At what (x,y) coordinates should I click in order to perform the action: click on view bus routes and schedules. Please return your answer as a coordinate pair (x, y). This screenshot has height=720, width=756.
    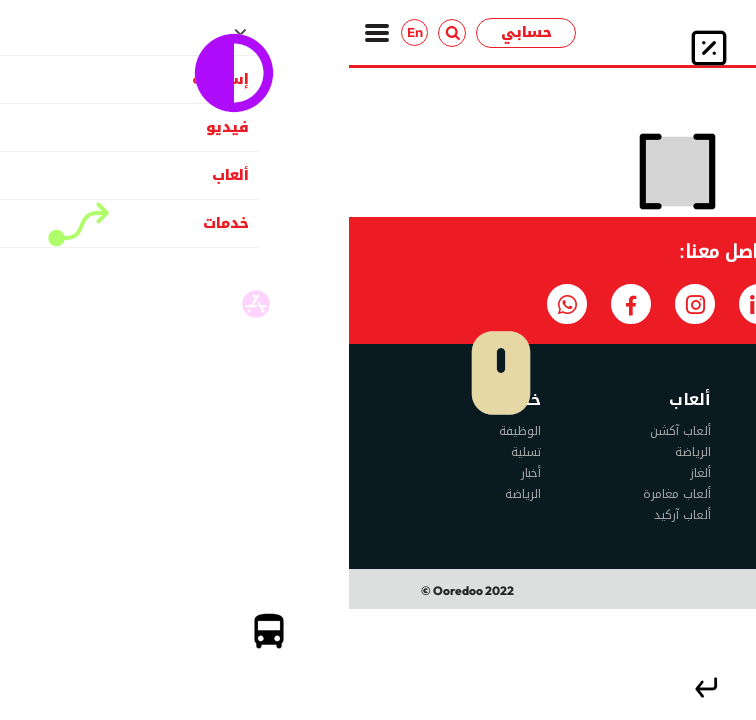
    Looking at the image, I should click on (269, 632).